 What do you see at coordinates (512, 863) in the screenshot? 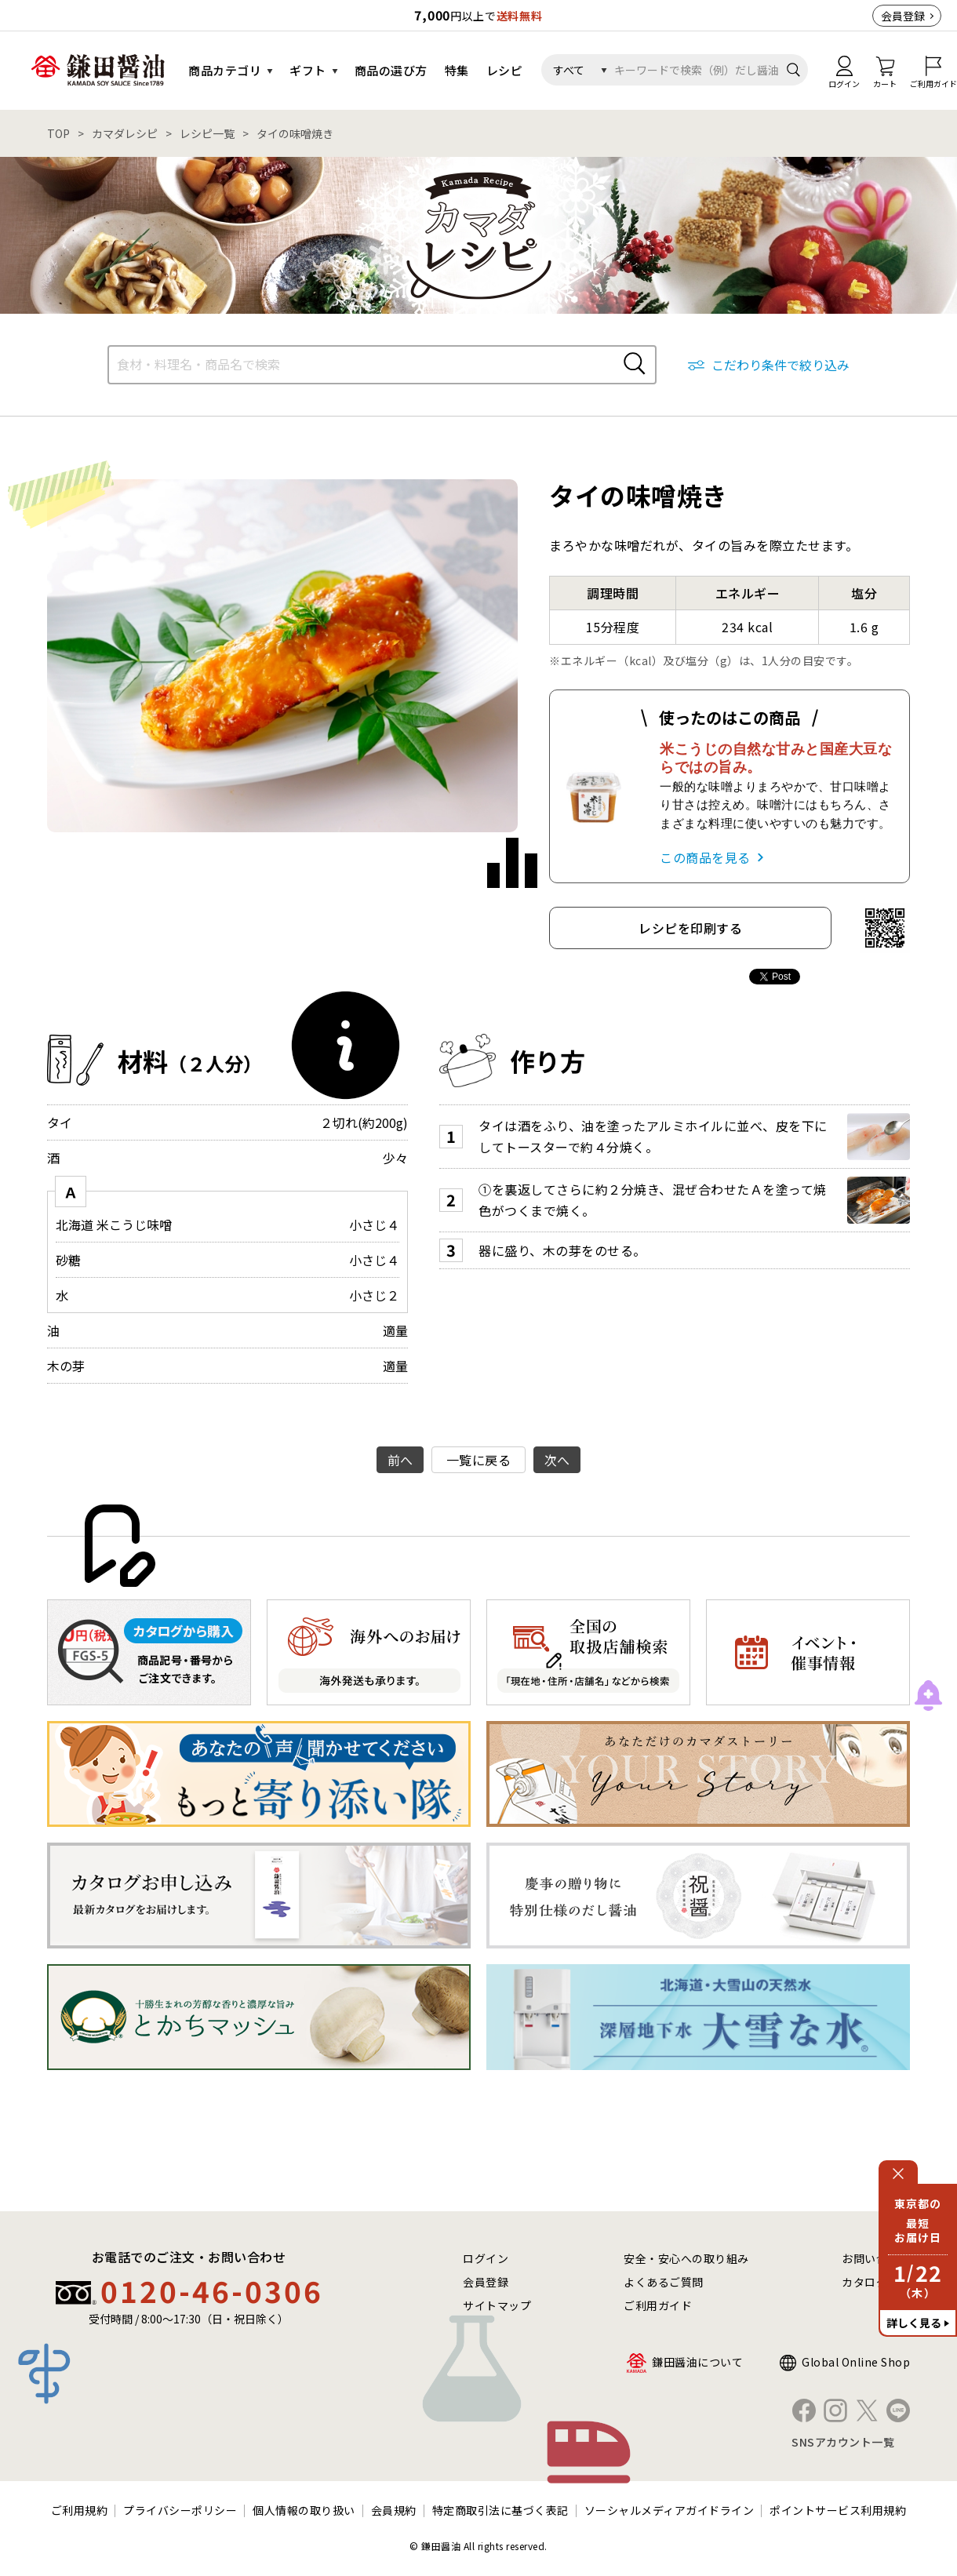
I see `adjust audio equalizer settings` at bounding box center [512, 863].